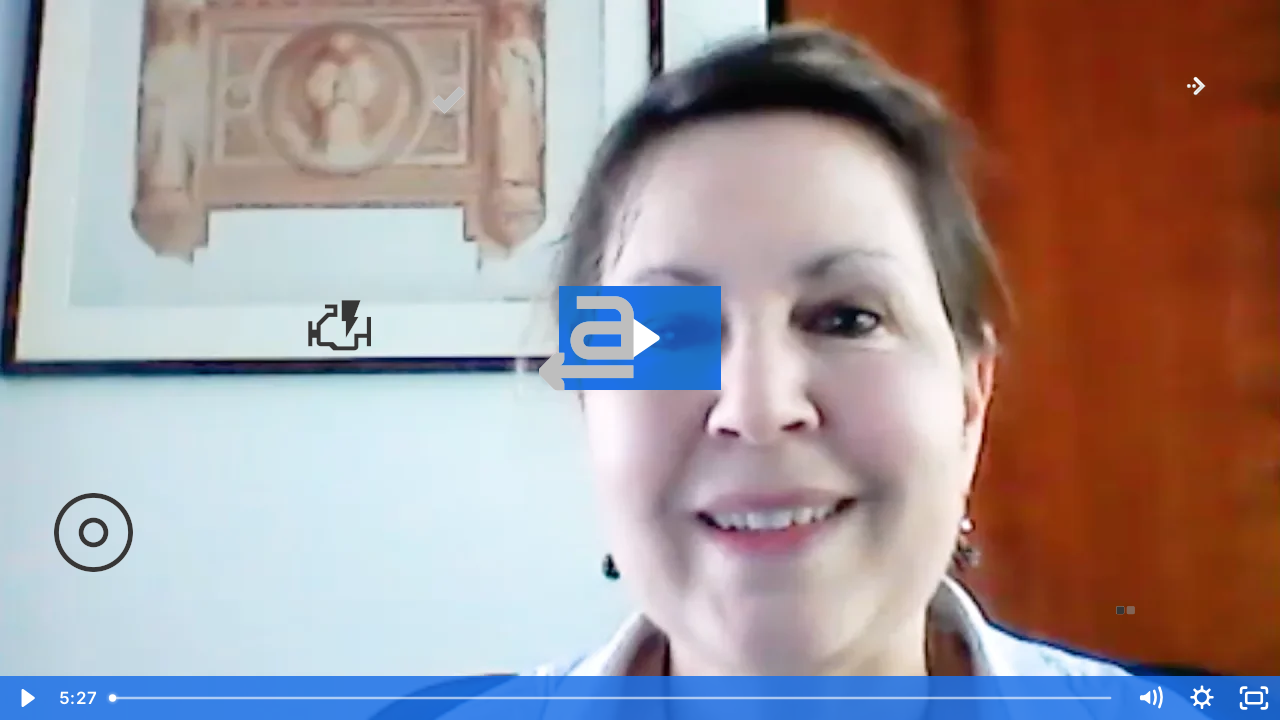 The width and height of the screenshot is (1280, 720). Describe the element at coordinates (93, 532) in the screenshot. I see `indicates optical media such as a CD or DVD` at that location.